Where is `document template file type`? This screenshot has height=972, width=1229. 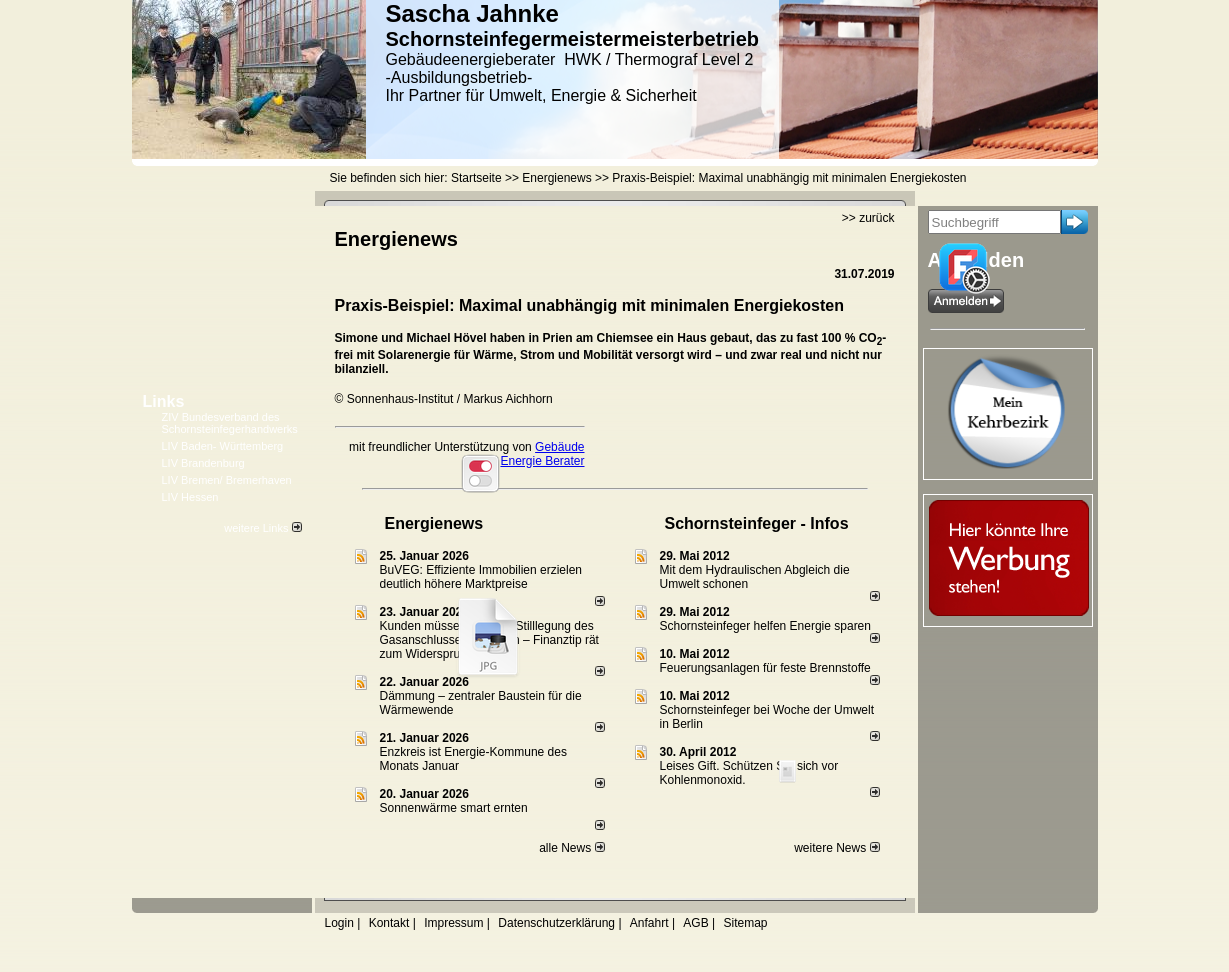 document template file type is located at coordinates (787, 771).